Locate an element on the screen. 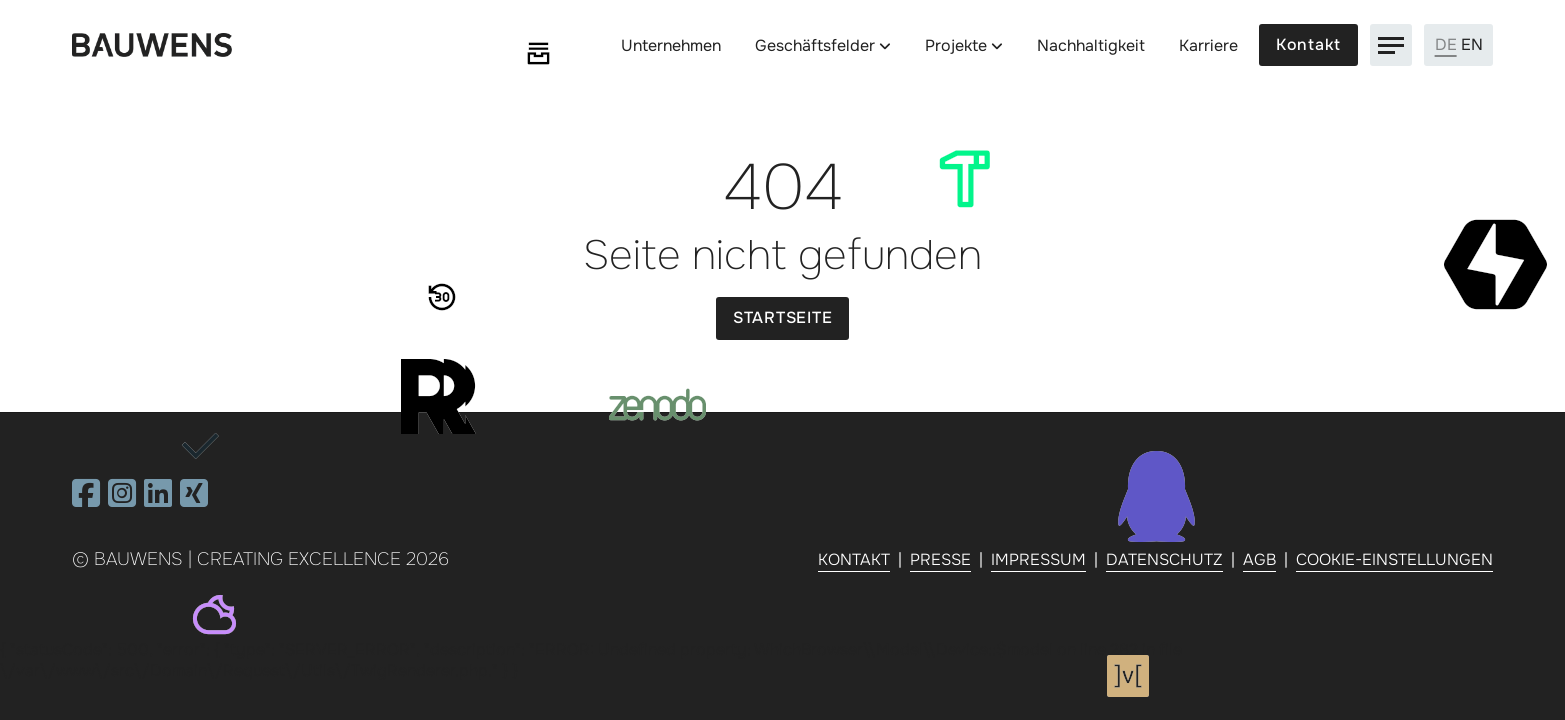  indicates partly cloudy night weather conditions is located at coordinates (214, 616).